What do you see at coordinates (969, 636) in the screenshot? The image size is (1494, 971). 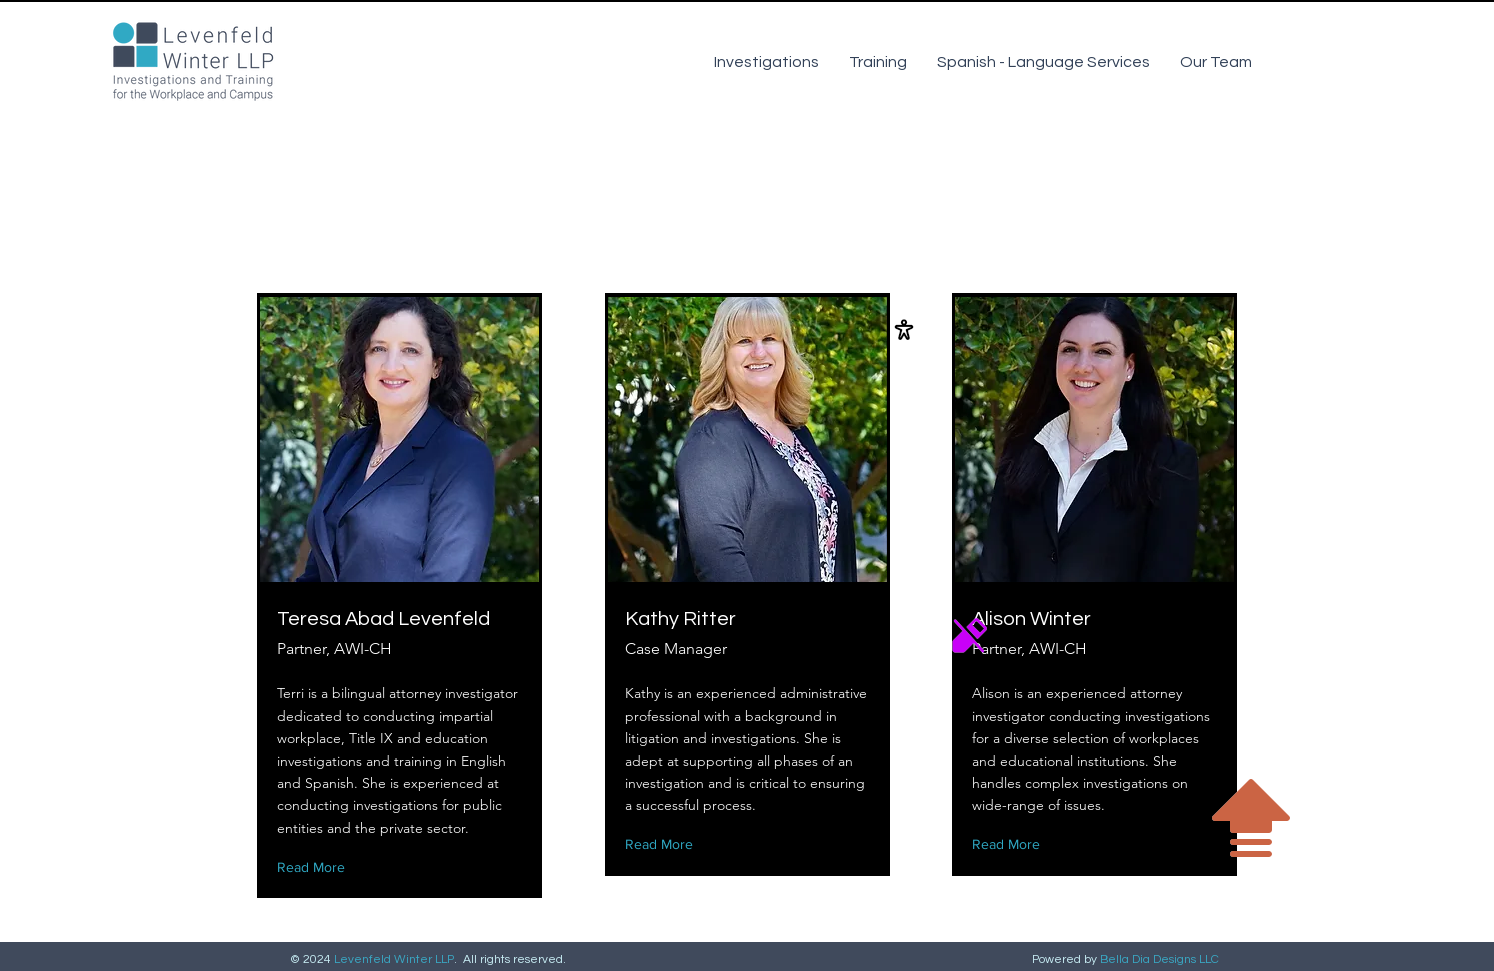 I see `editing is disabled or unavailable` at bounding box center [969, 636].